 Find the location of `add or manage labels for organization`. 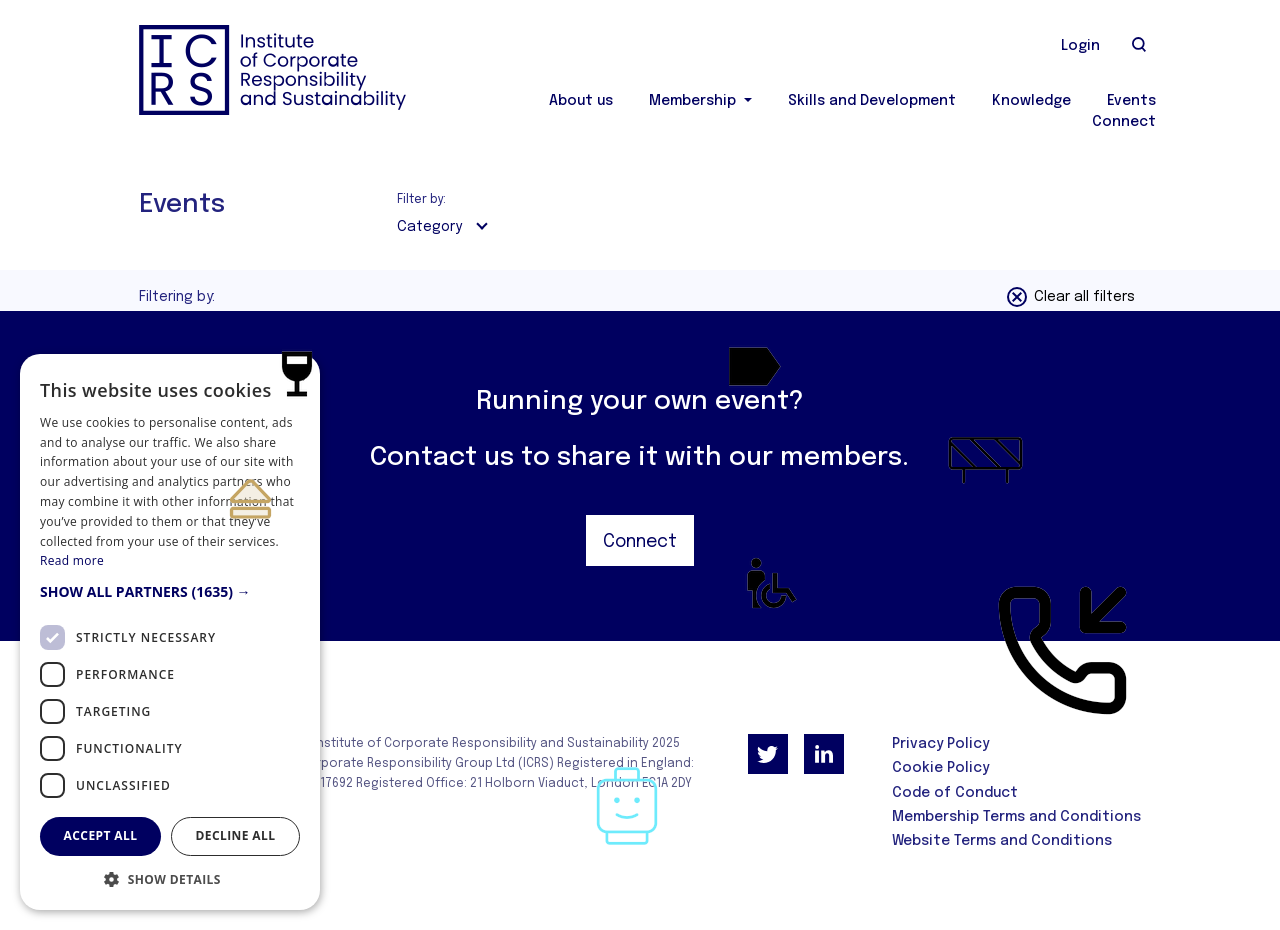

add or manage labels for organization is located at coordinates (753, 366).